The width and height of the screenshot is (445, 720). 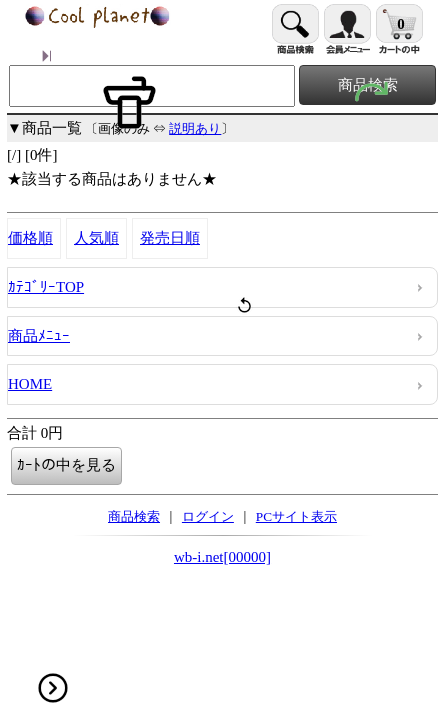 What do you see at coordinates (244, 305) in the screenshot?
I see `replay or restart media from the beginning` at bounding box center [244, 305].